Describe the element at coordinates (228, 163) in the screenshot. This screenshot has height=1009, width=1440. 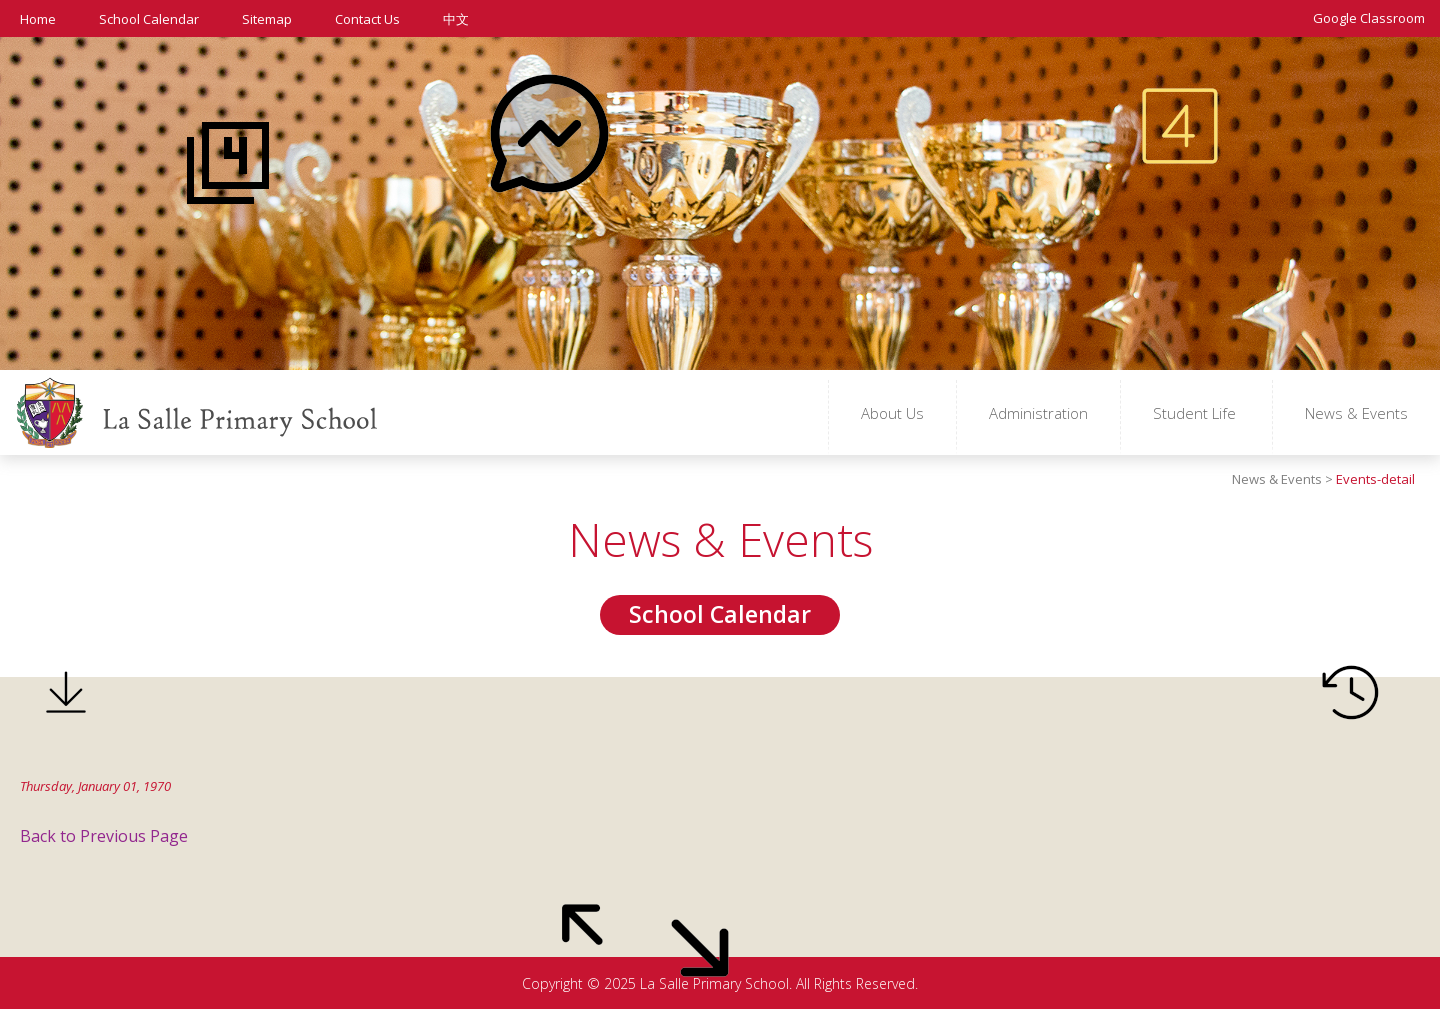
I see `select filter option 4` at that location.